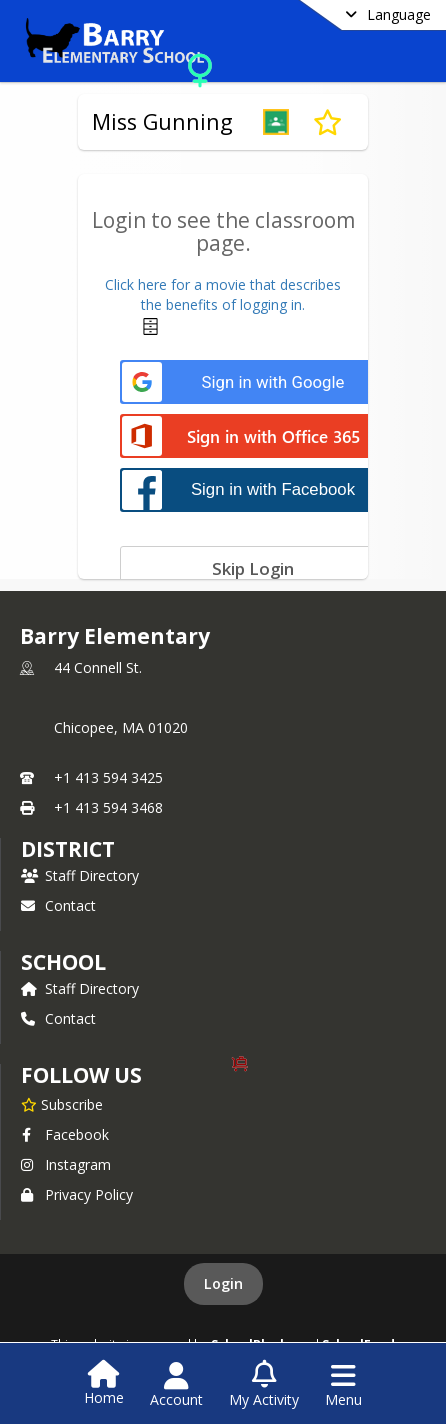  Describe the element at coordinates (150, 326) in the screenshot. I see `browse furniture or home decor items` at that location.